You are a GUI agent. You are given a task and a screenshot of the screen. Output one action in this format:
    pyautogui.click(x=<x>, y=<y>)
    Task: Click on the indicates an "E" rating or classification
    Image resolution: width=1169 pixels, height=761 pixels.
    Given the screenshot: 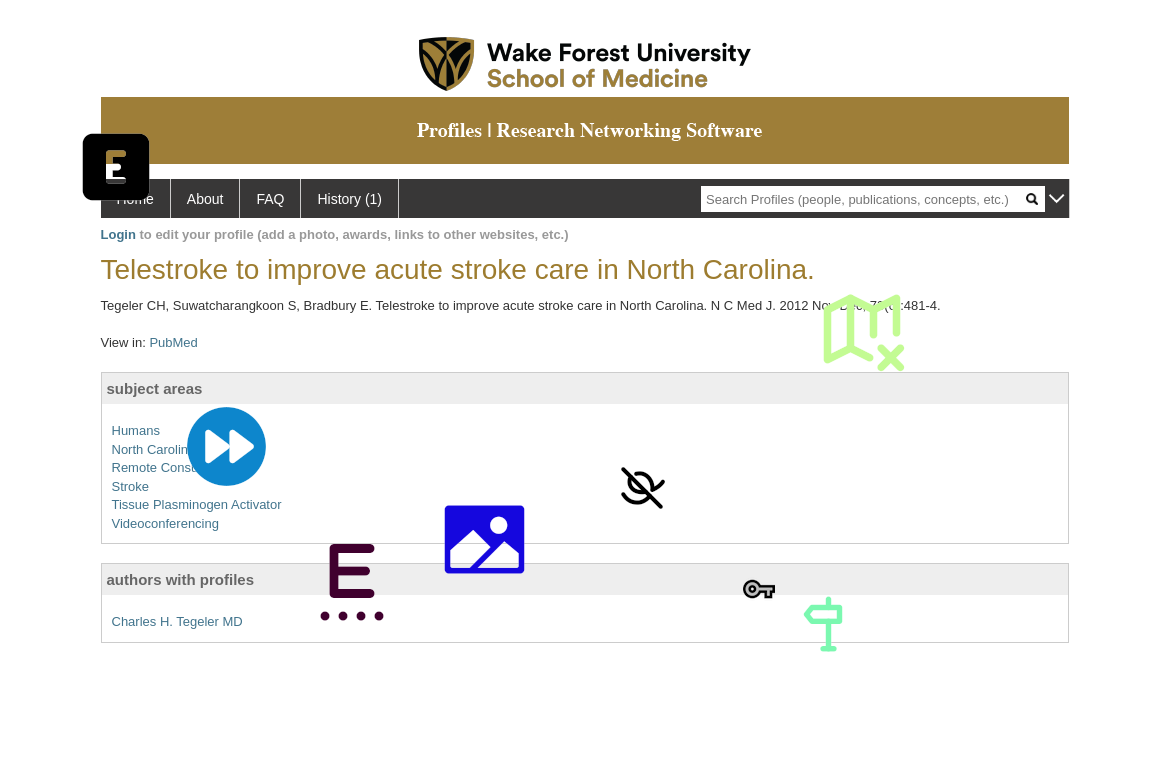 What is the action you would take?
    pyautogui.click(x=116, y=167)
    